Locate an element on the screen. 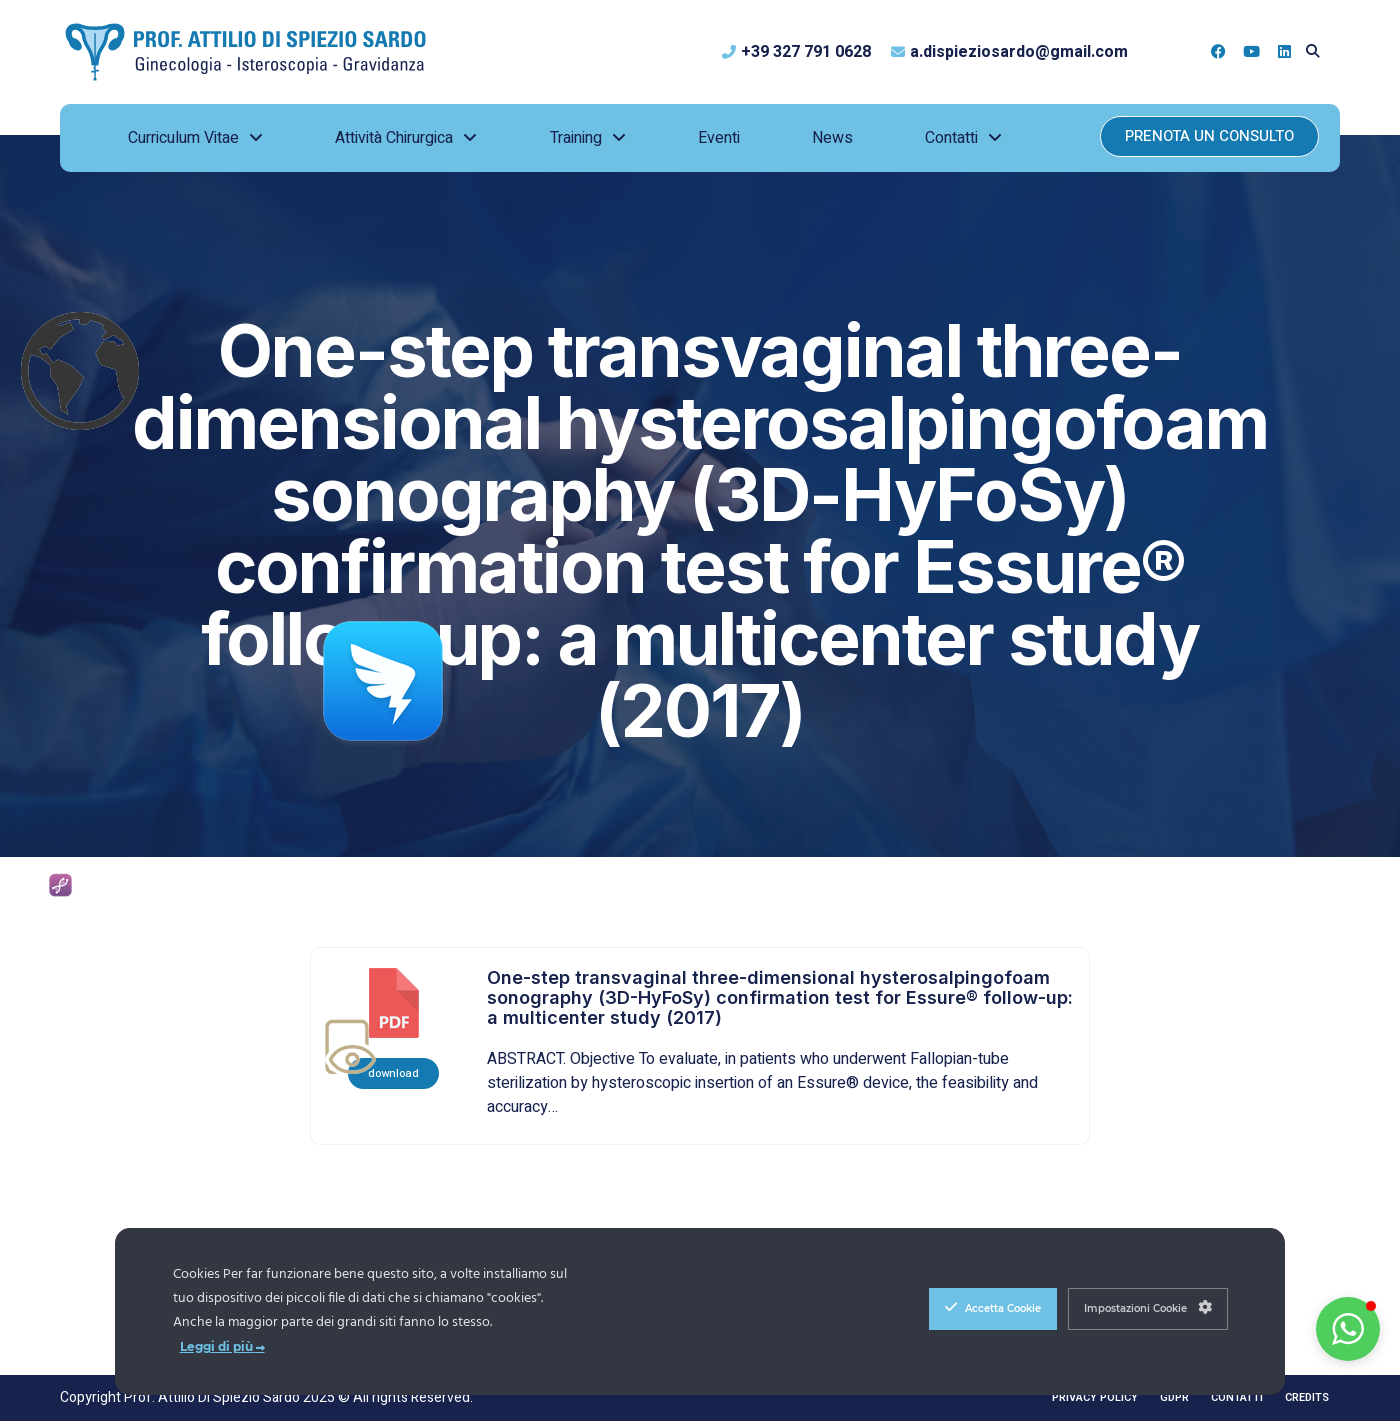 Image resolution: width=1400 pixels, height=1421 pixels. open document viewer is located at coordinates (347, 1045).